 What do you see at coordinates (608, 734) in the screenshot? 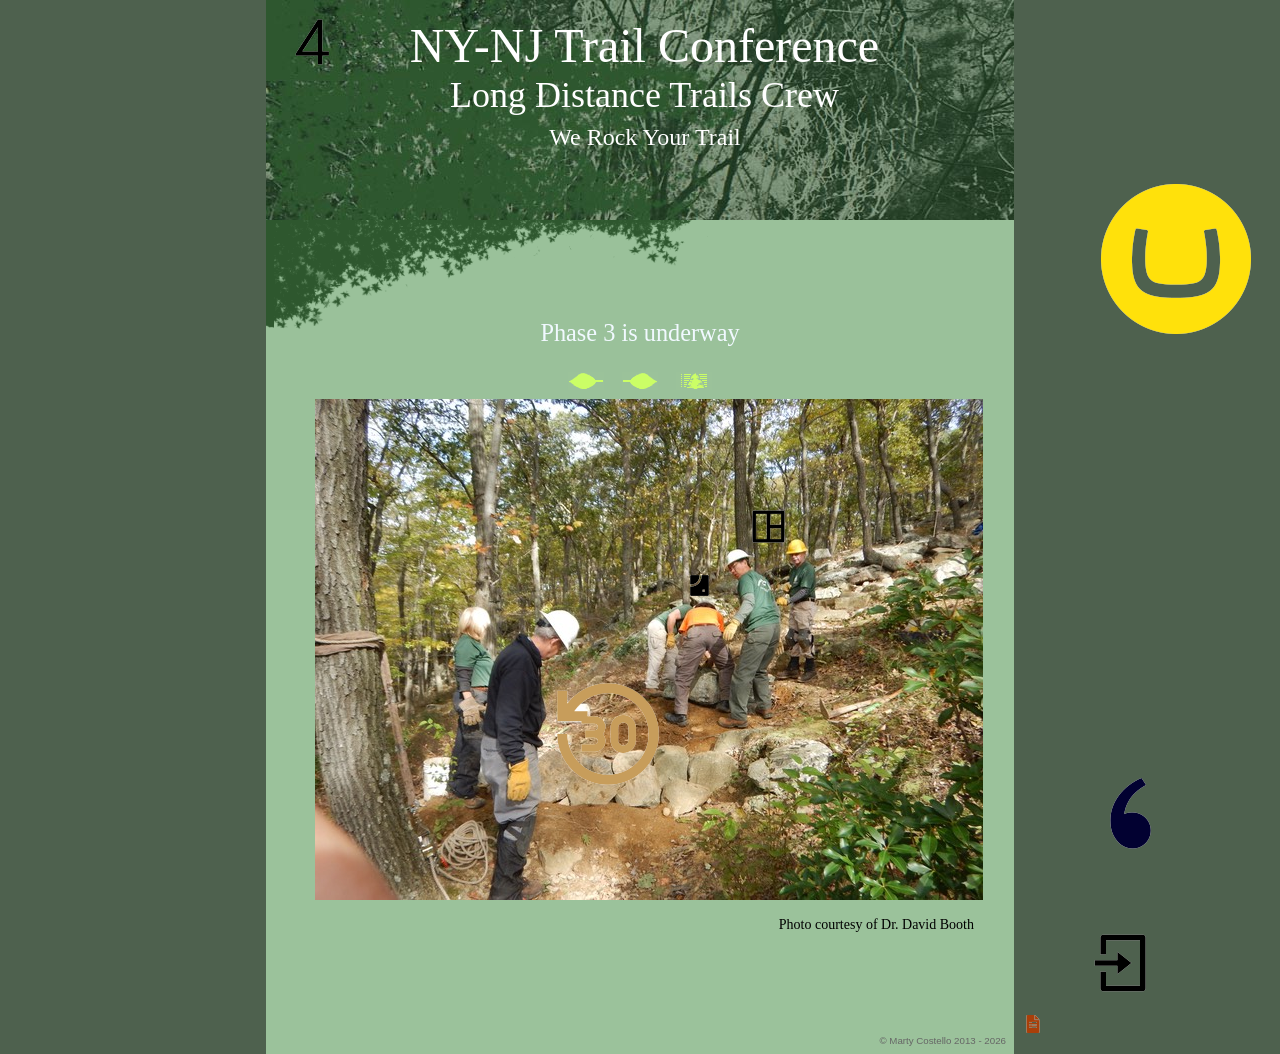
I see `rewind 30 seconds` at bounding box center [608, 734].